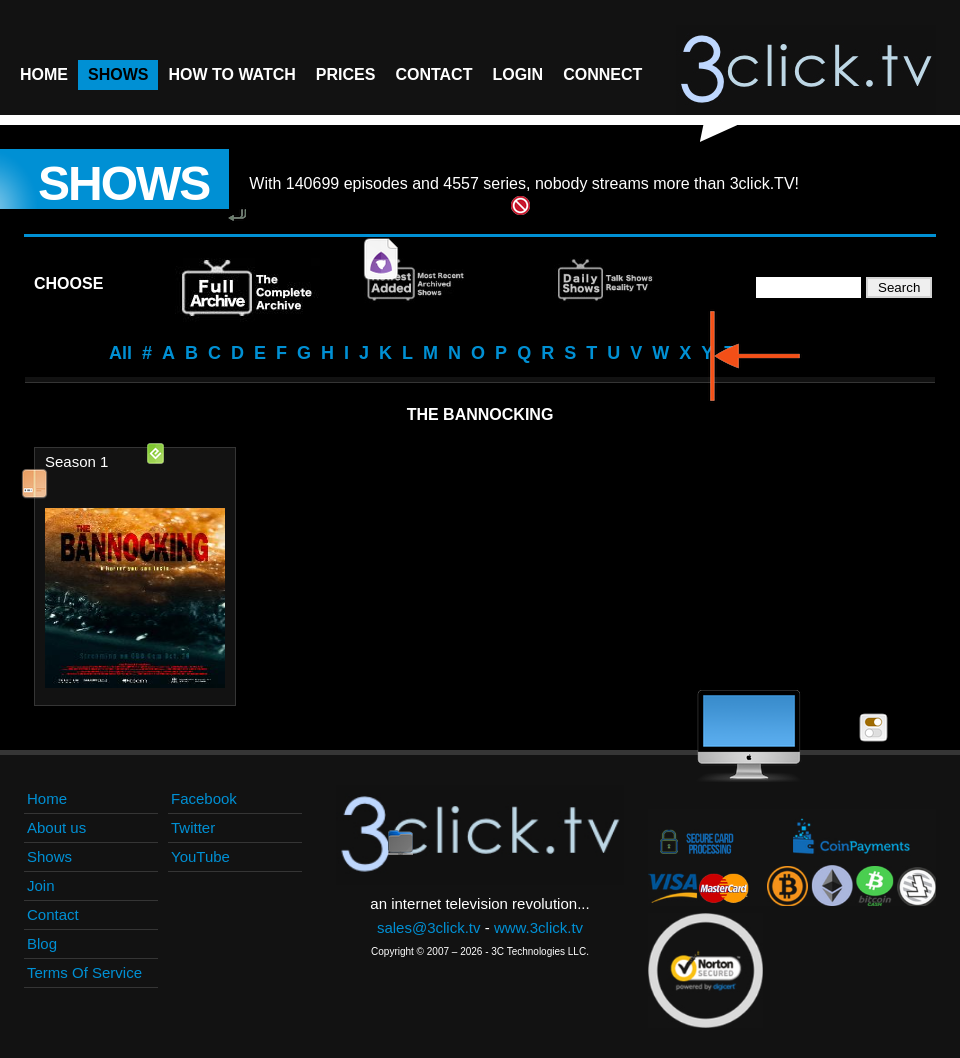 The width and height of the screenshot is (960, 1058). I want to click on an epub ebook file, so click(155, 453).